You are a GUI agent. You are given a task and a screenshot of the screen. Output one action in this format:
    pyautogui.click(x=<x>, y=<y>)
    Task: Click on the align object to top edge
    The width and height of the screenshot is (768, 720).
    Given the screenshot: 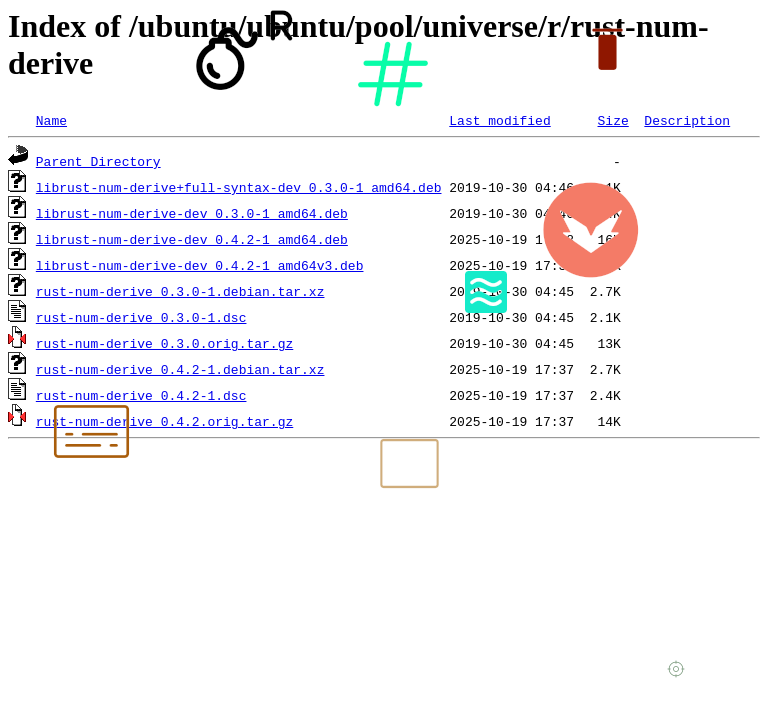 What is the action you would take?
    pyautogui.click(x=607, y=48)
    